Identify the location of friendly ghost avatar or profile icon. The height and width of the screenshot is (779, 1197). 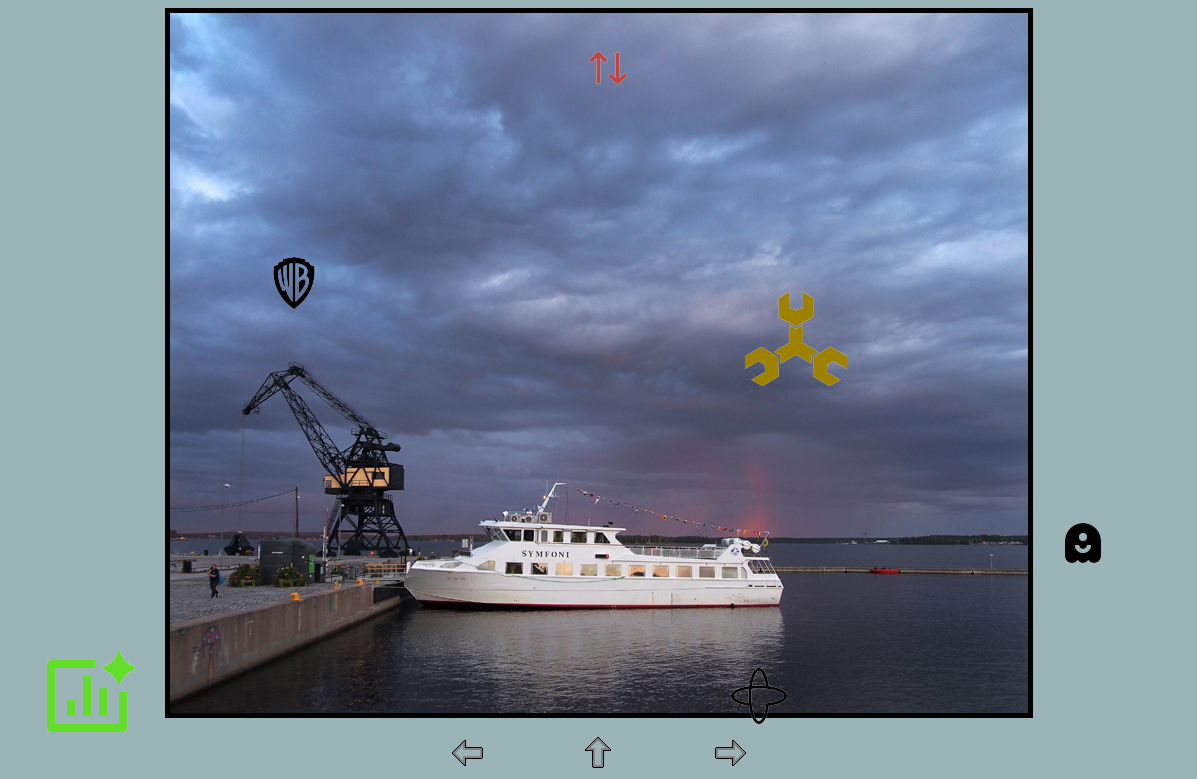
(1083, 543).